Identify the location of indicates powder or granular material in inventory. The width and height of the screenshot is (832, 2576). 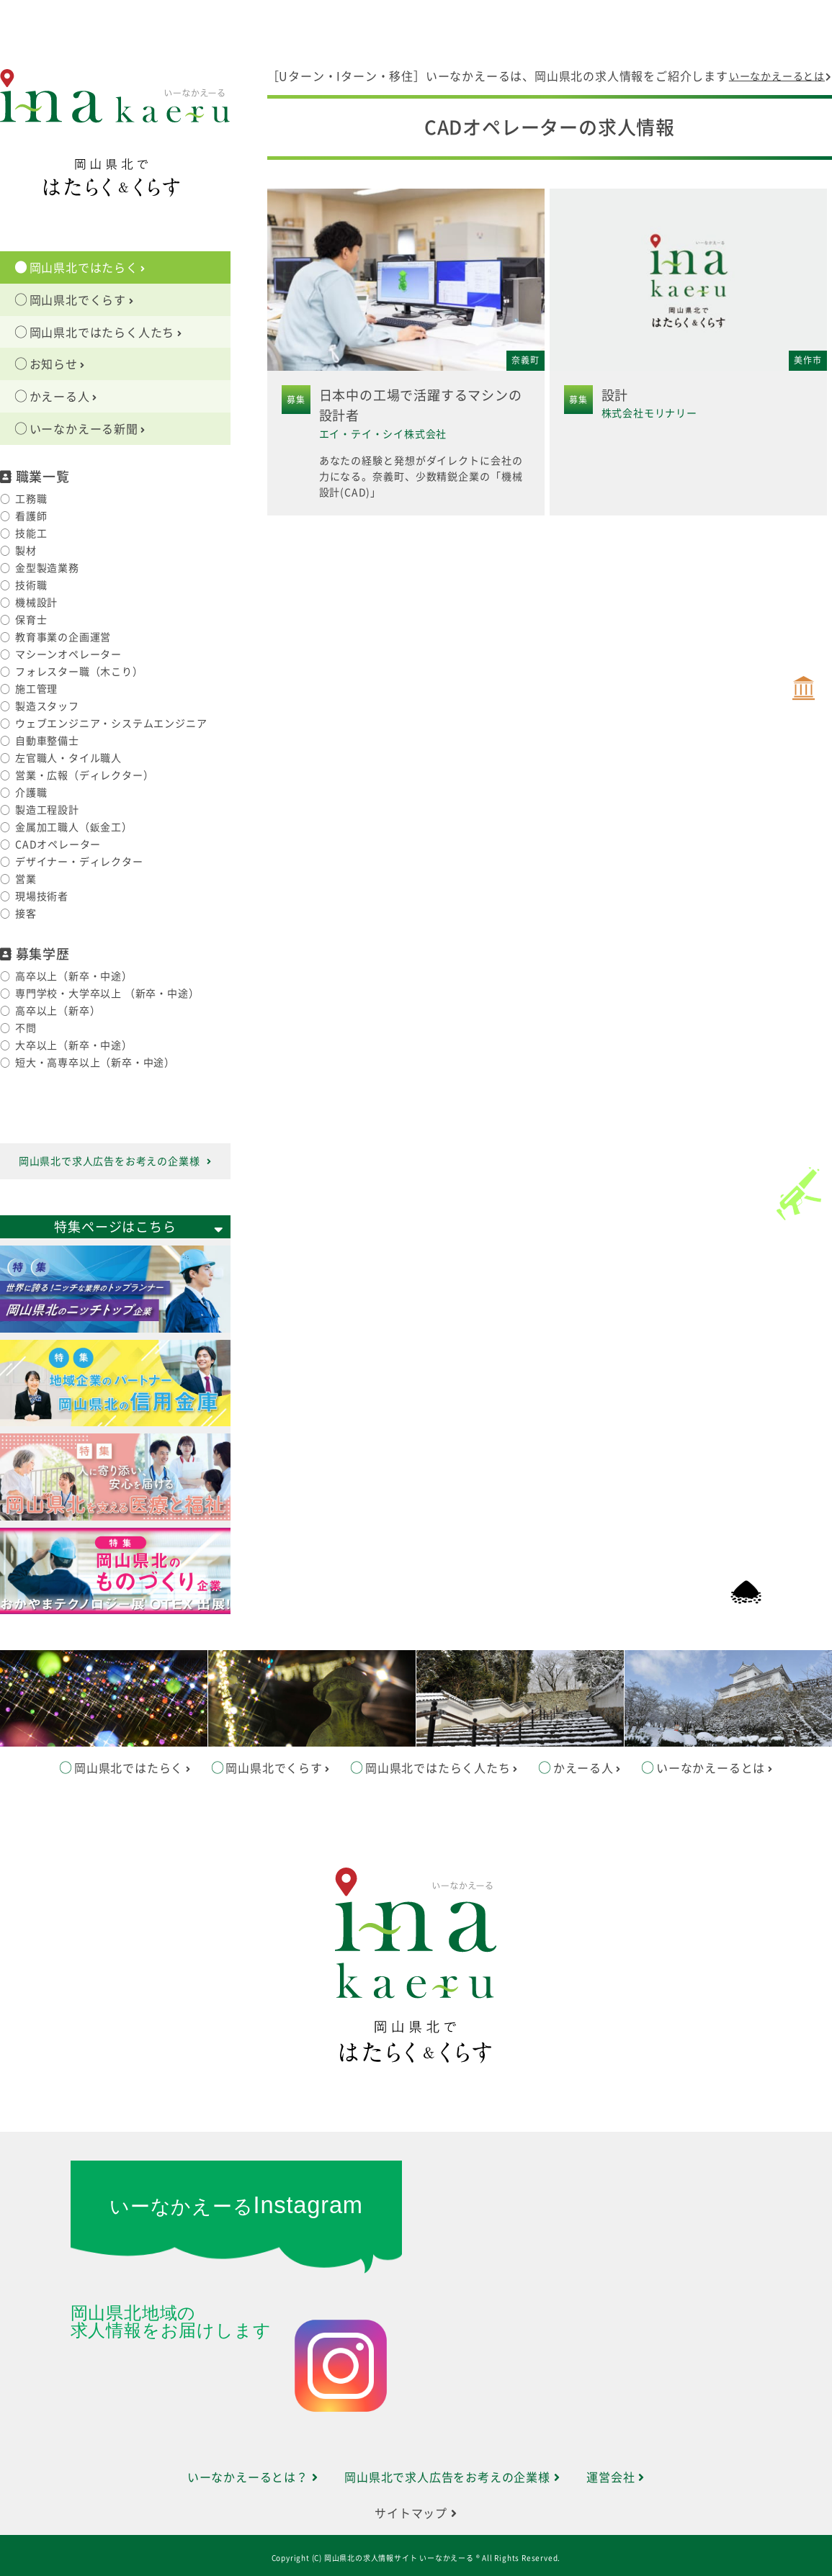
(746, 1592).